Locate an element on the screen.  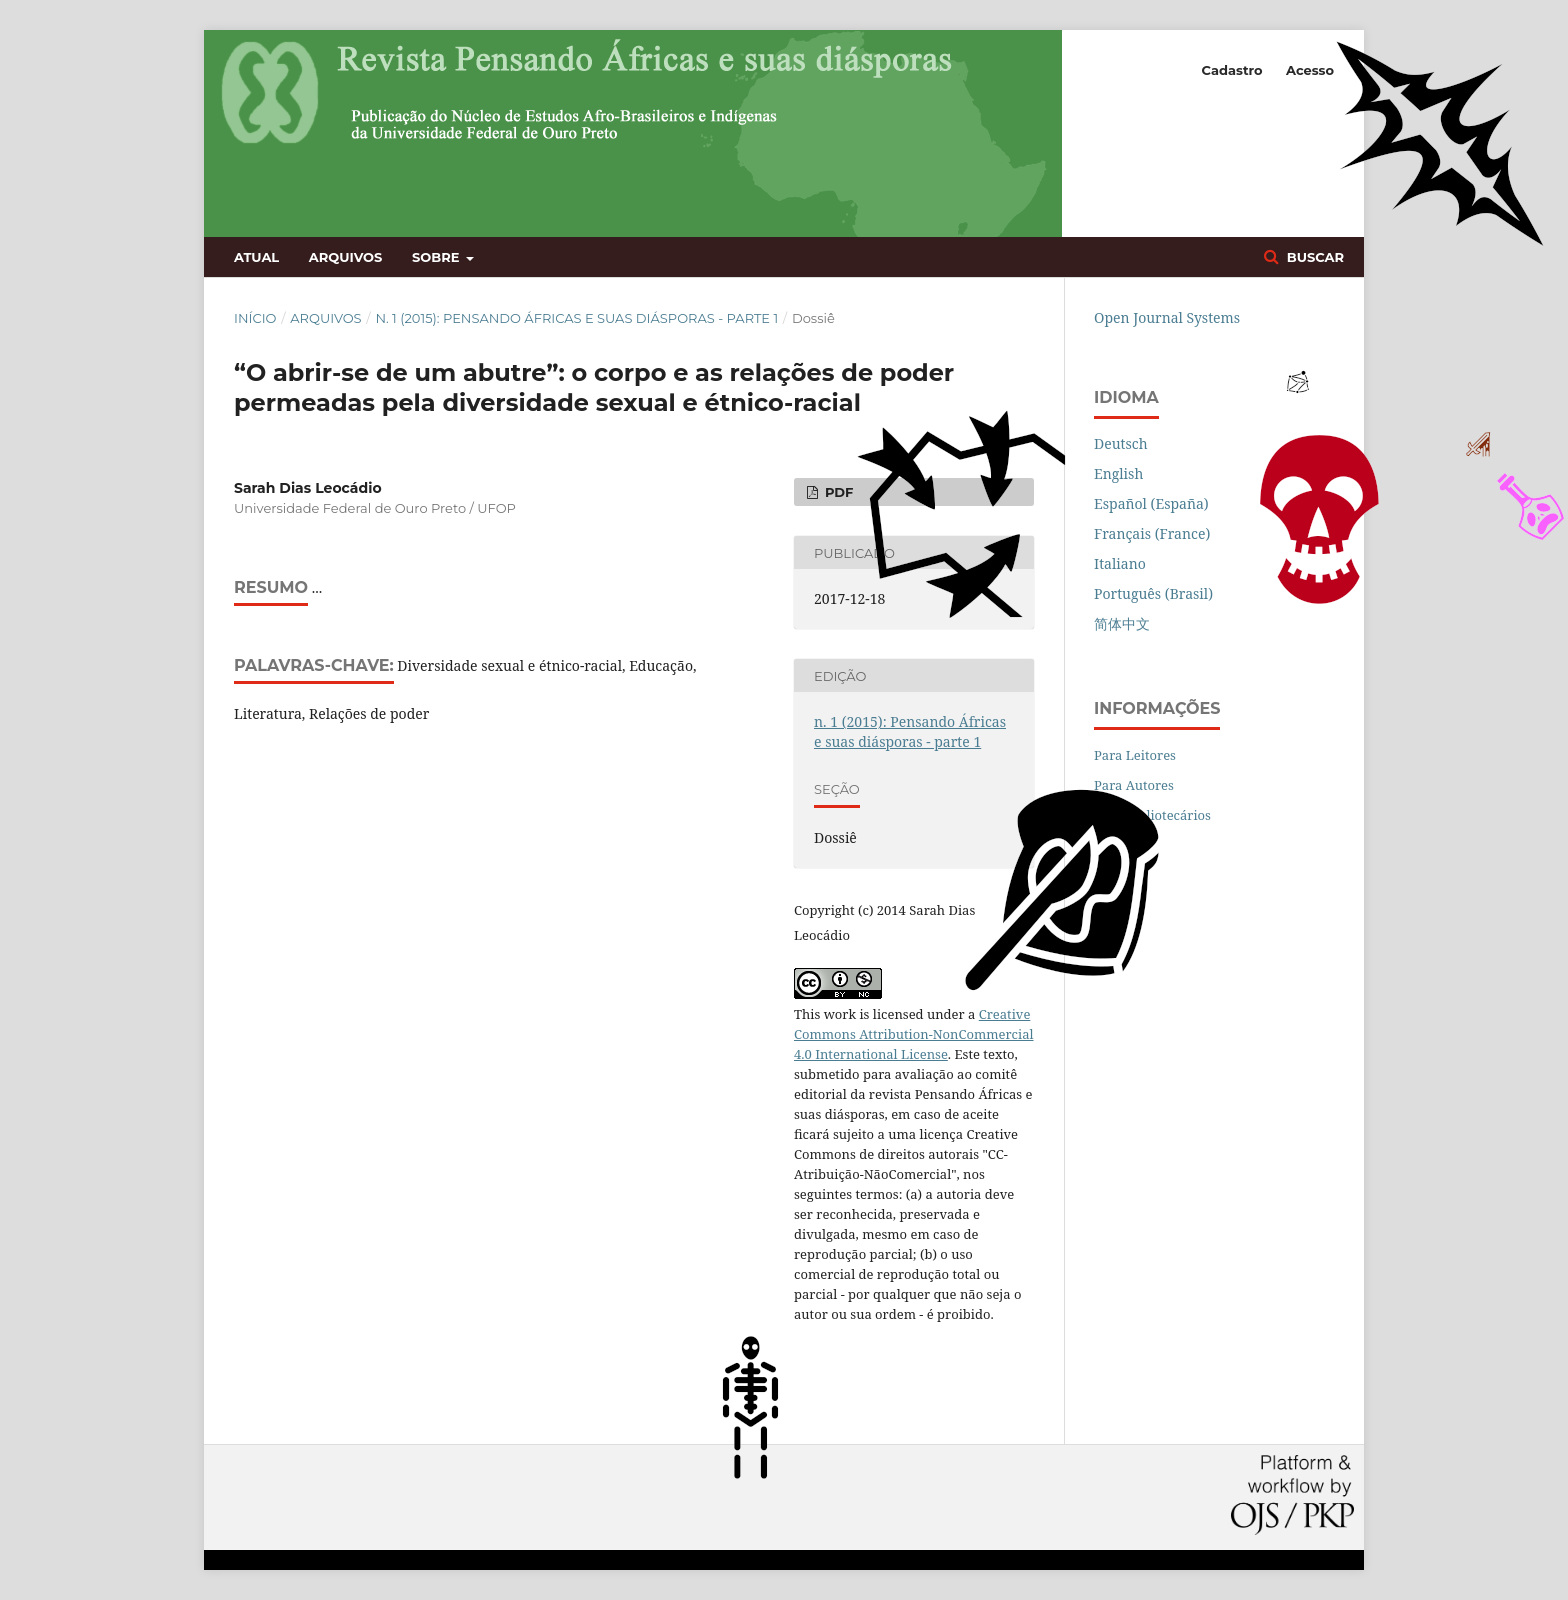
breakfast or food-related game item is located at coordinates (1062, 890).